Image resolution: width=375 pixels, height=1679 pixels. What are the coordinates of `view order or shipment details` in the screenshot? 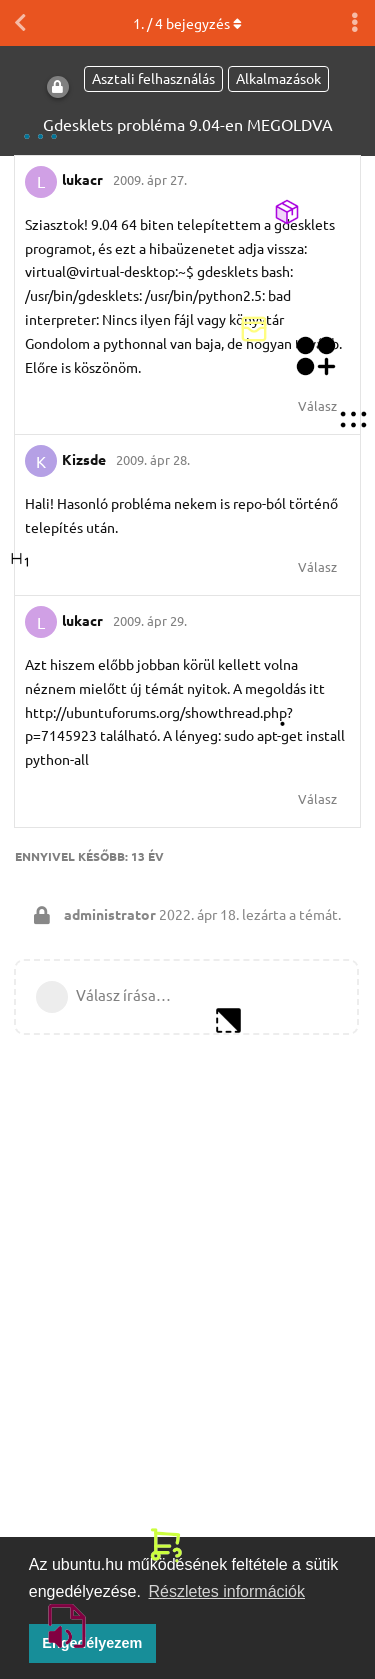 It's located at (287, 212).